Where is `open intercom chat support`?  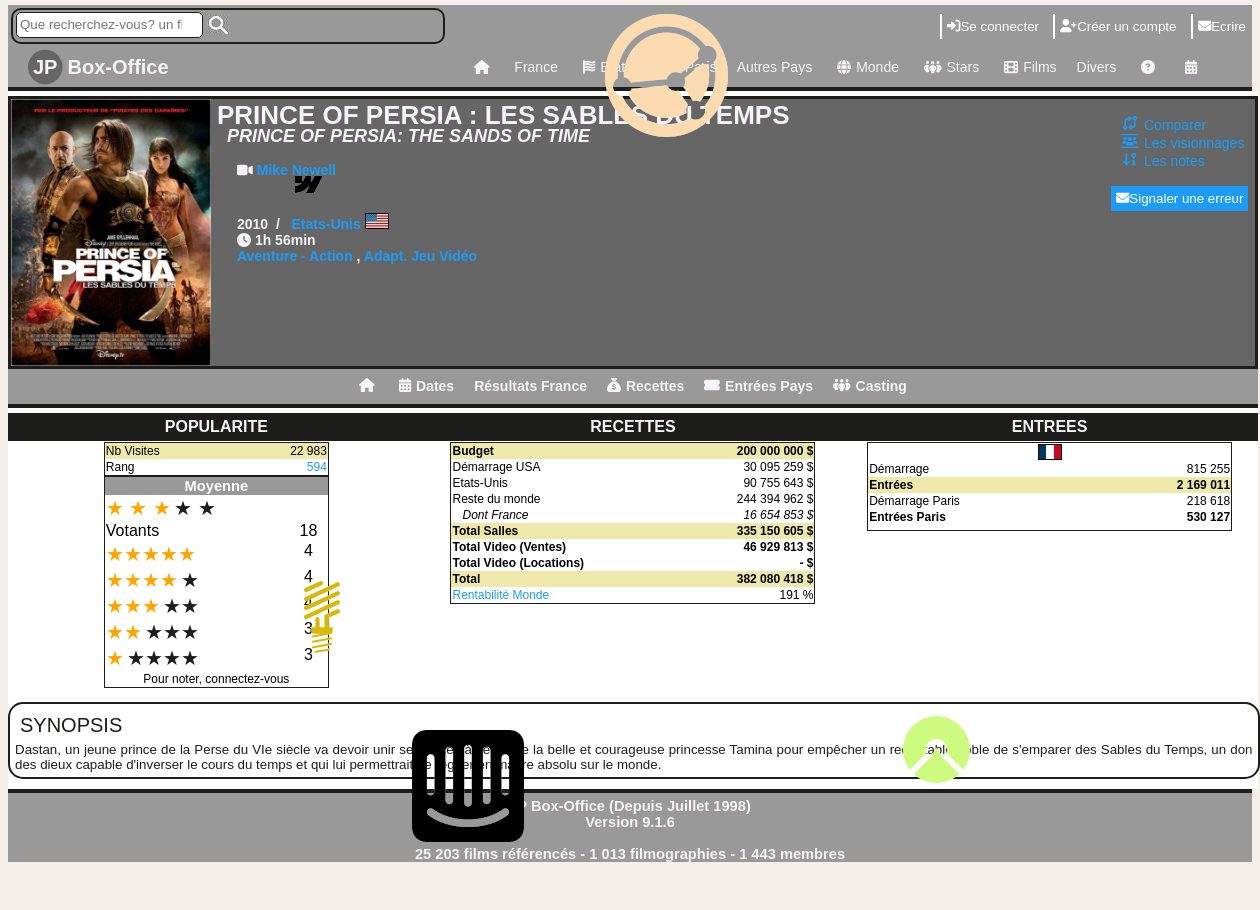
open intercom chat support is located at coordinates (468, 786).